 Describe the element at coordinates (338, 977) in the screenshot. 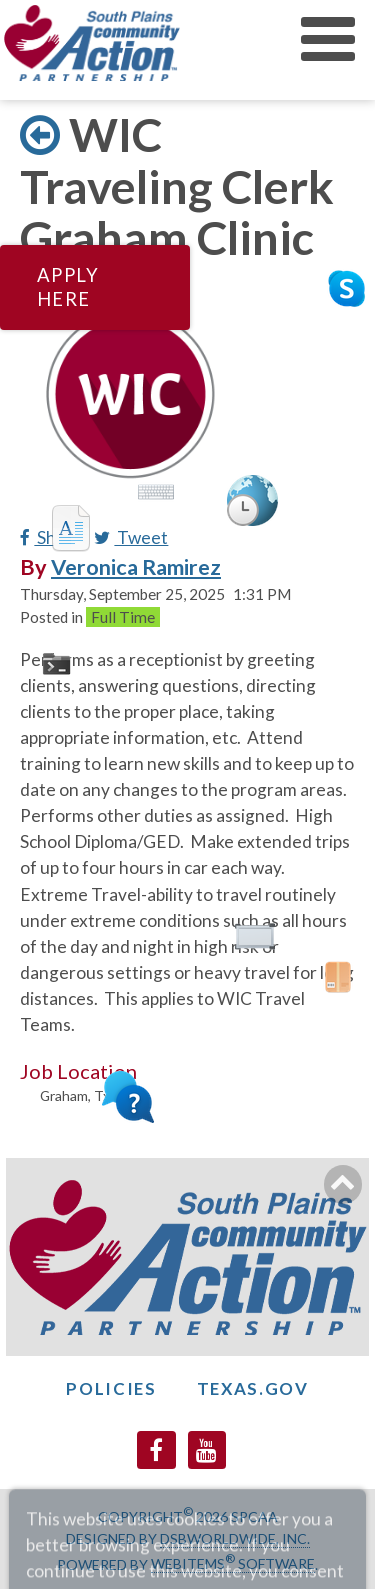

I see `a software package or archive file` at that location.